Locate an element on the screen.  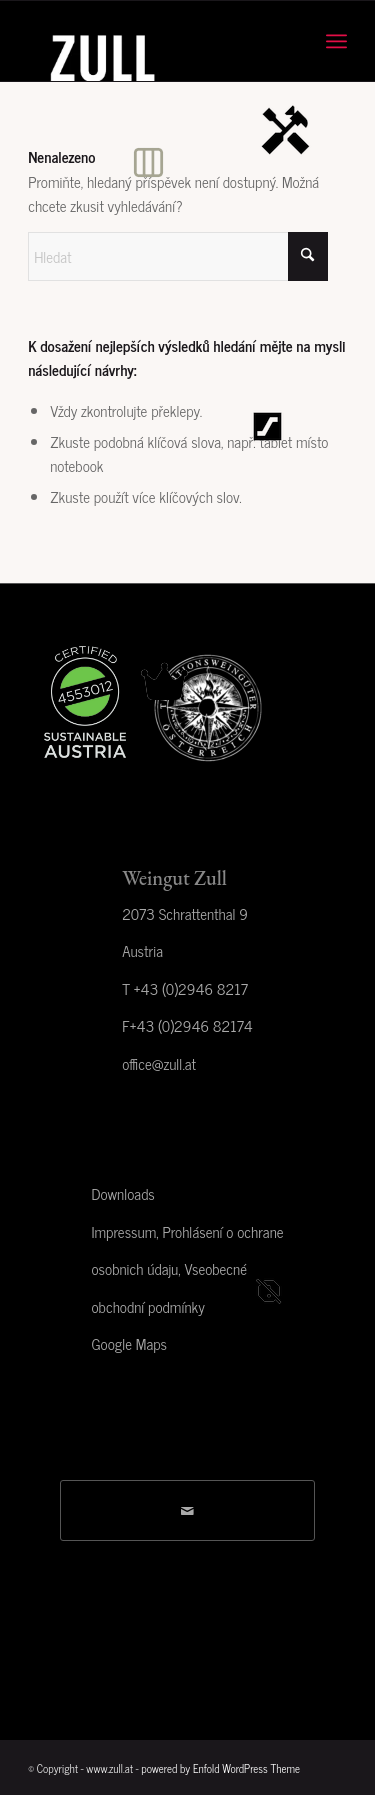
disable or turn off reporting is located at coordinates (269, 1291).